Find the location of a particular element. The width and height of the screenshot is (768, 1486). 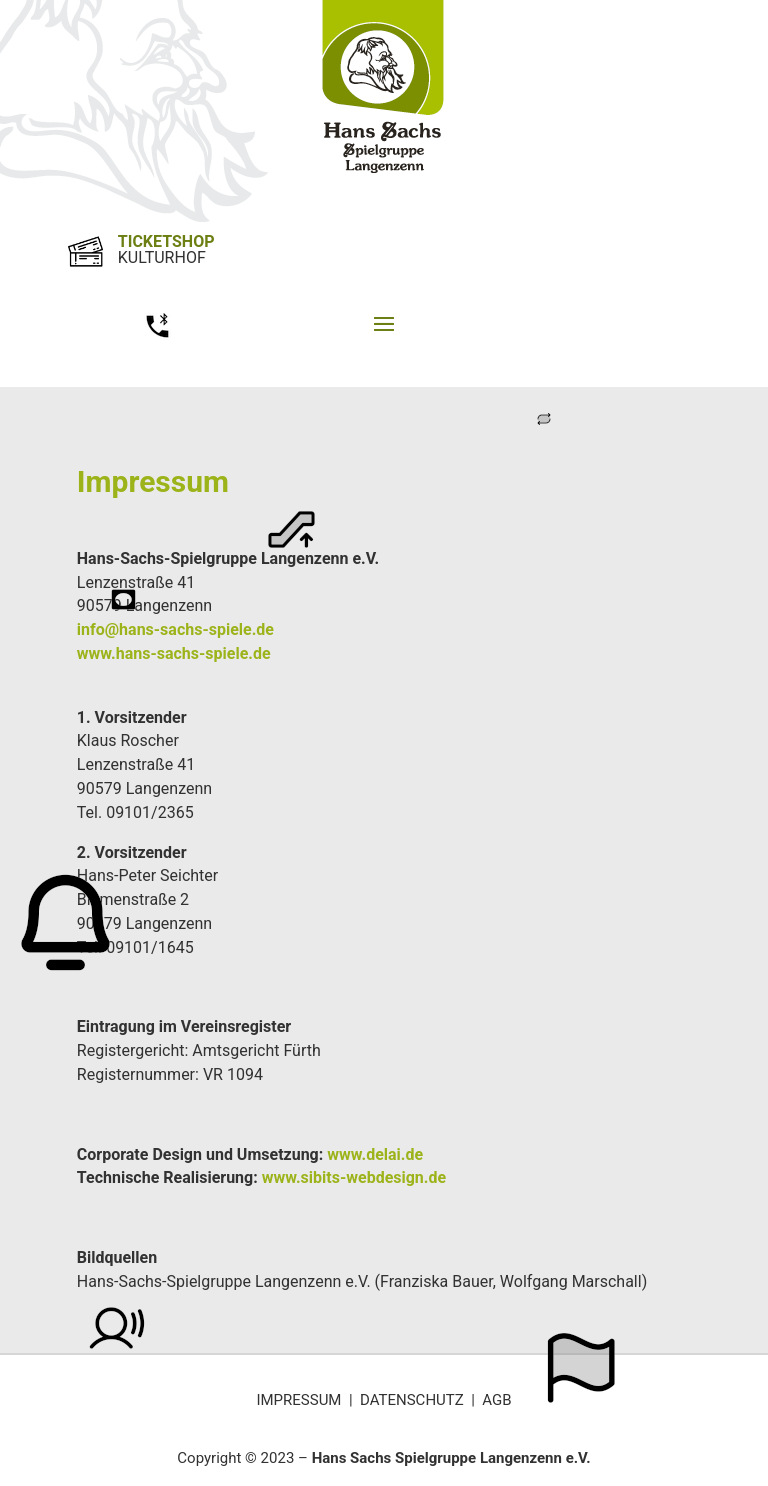

apply vignette effect to image is located at coordinates (123, 599).